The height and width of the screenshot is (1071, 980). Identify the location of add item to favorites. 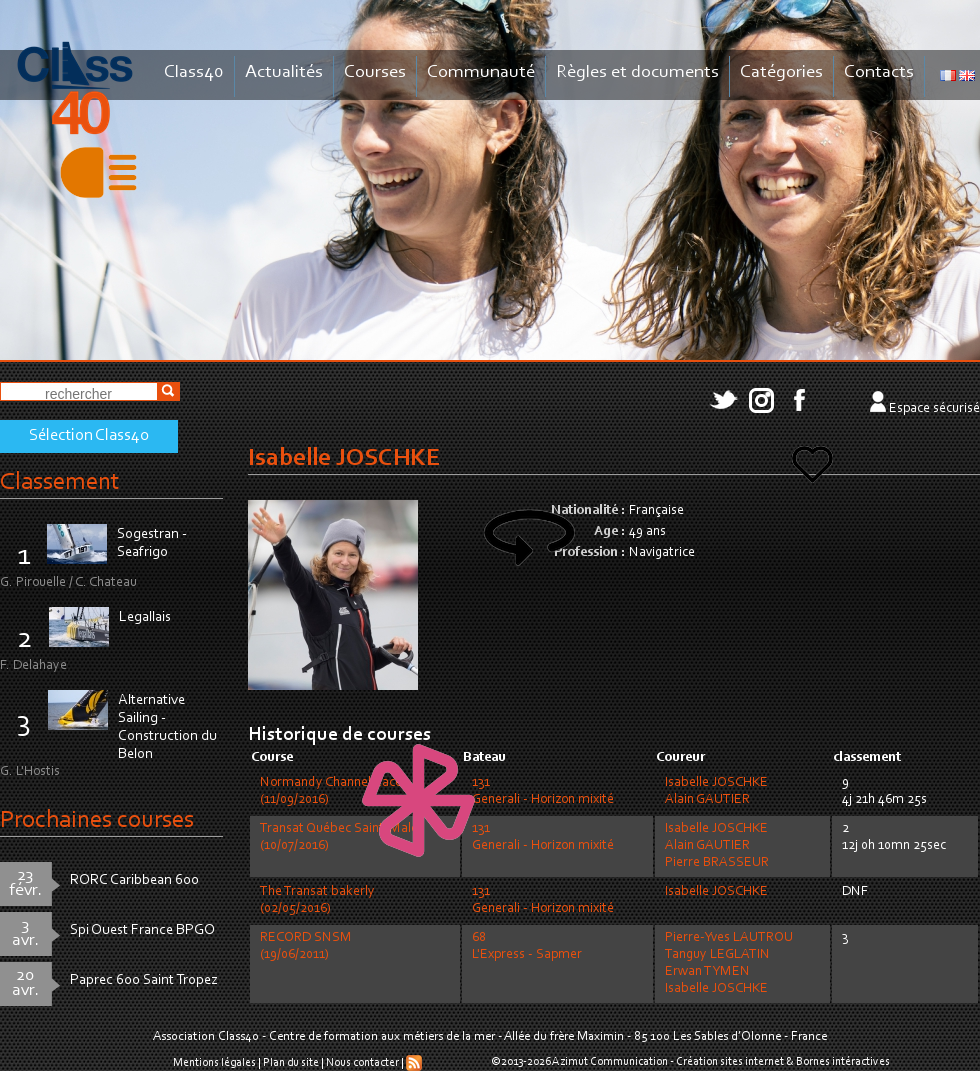
(812, 464).